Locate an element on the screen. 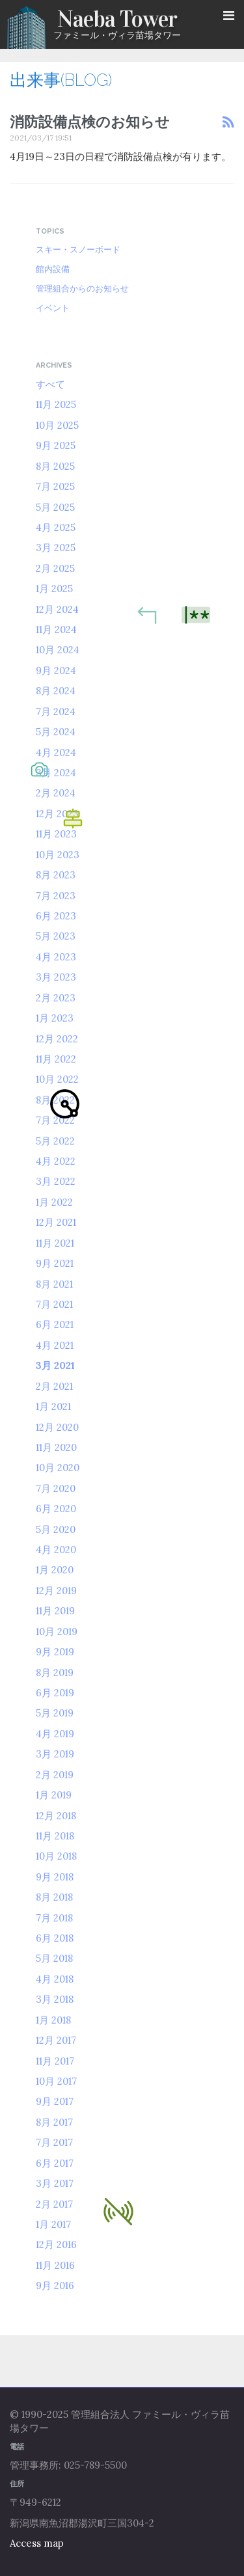  take a photo is located at coordinates (39, 769).